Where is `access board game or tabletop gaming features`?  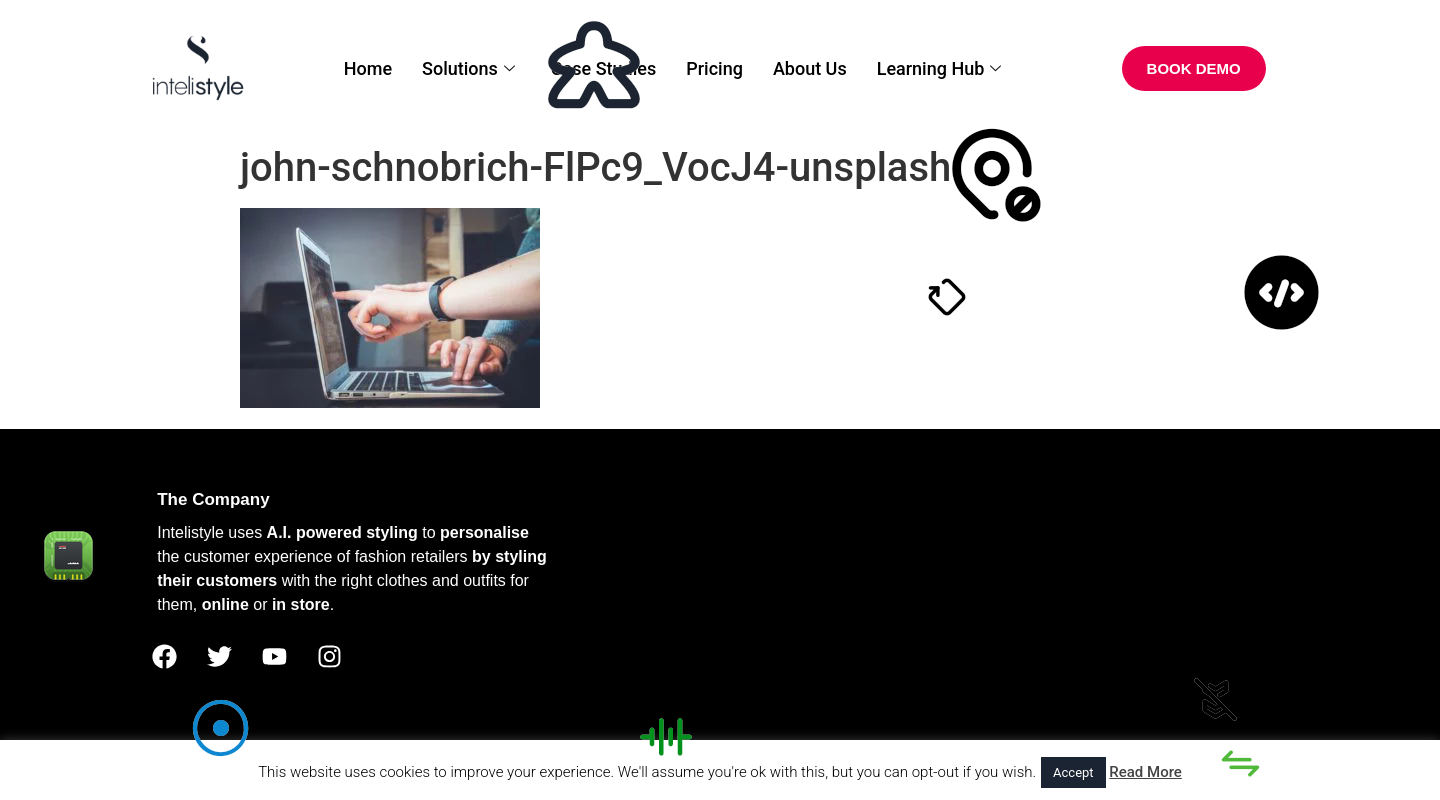
access board game or tabletop gaming features is located at coordinates (594, 67).